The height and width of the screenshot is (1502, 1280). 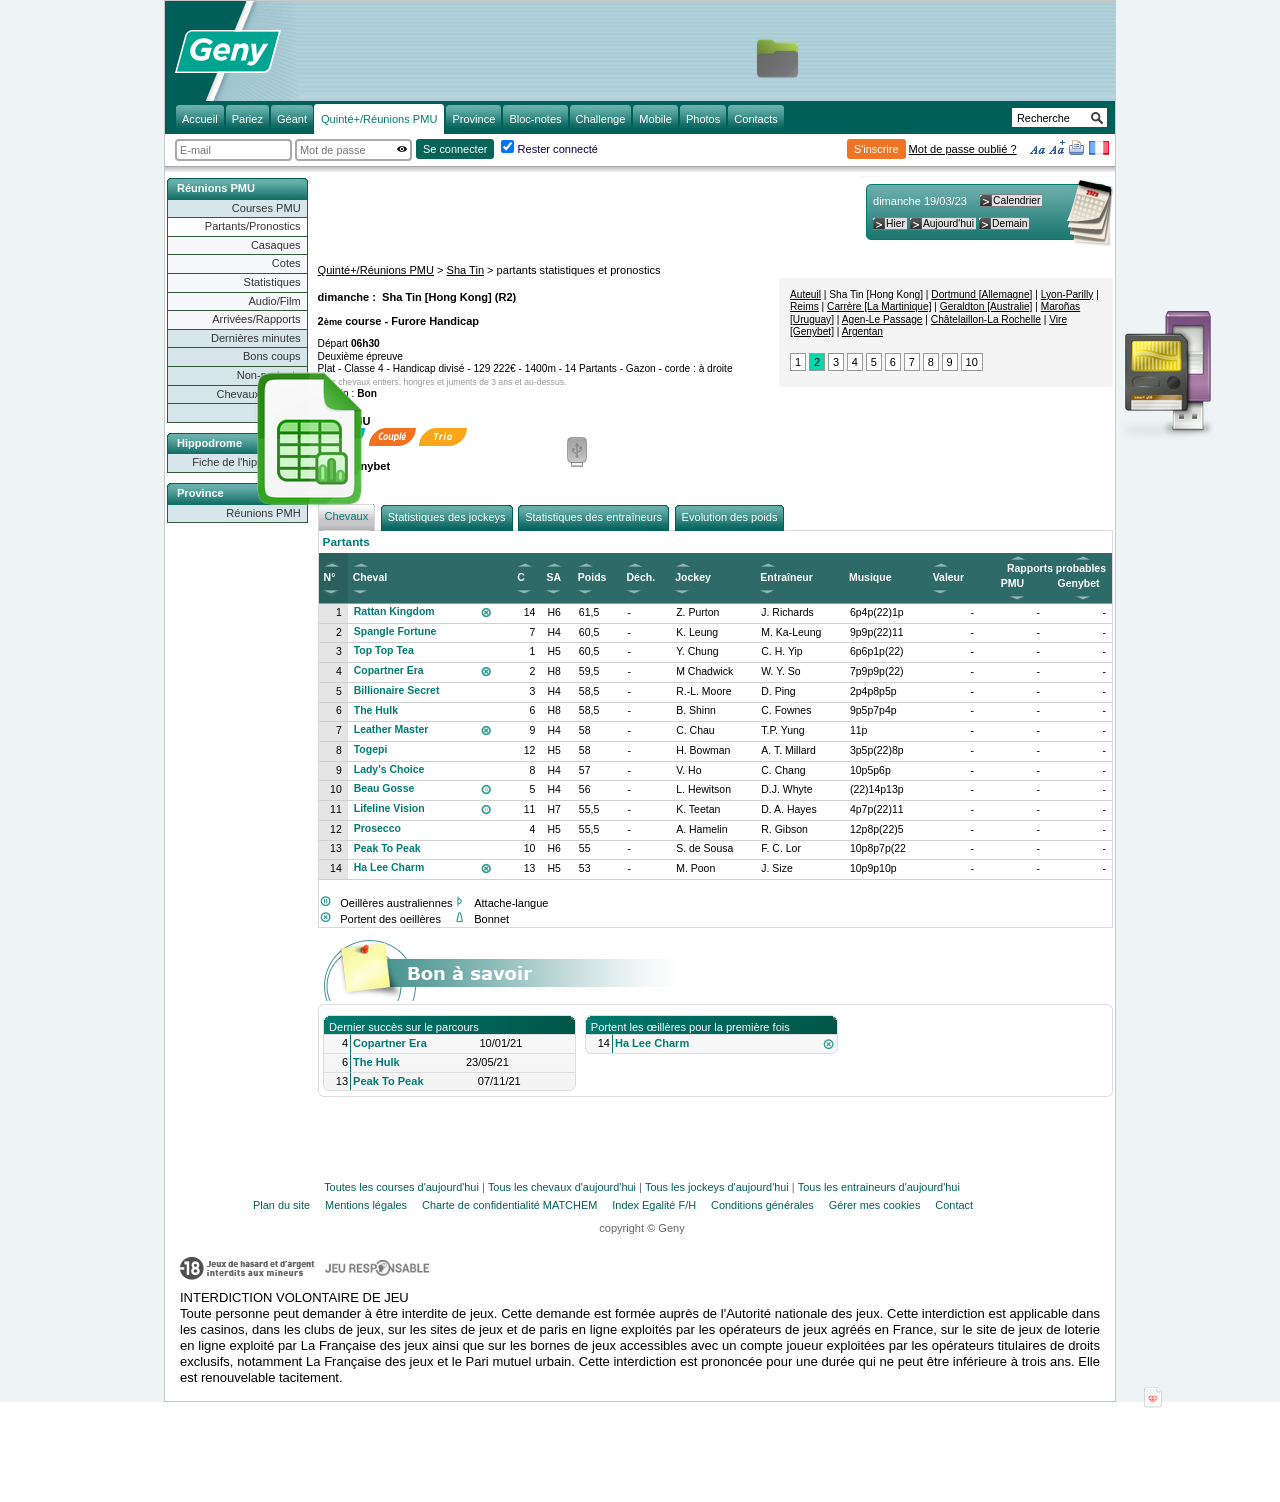 I want to click on open a libreoffice calc spreadsheet file, so click(x=309, y=438).